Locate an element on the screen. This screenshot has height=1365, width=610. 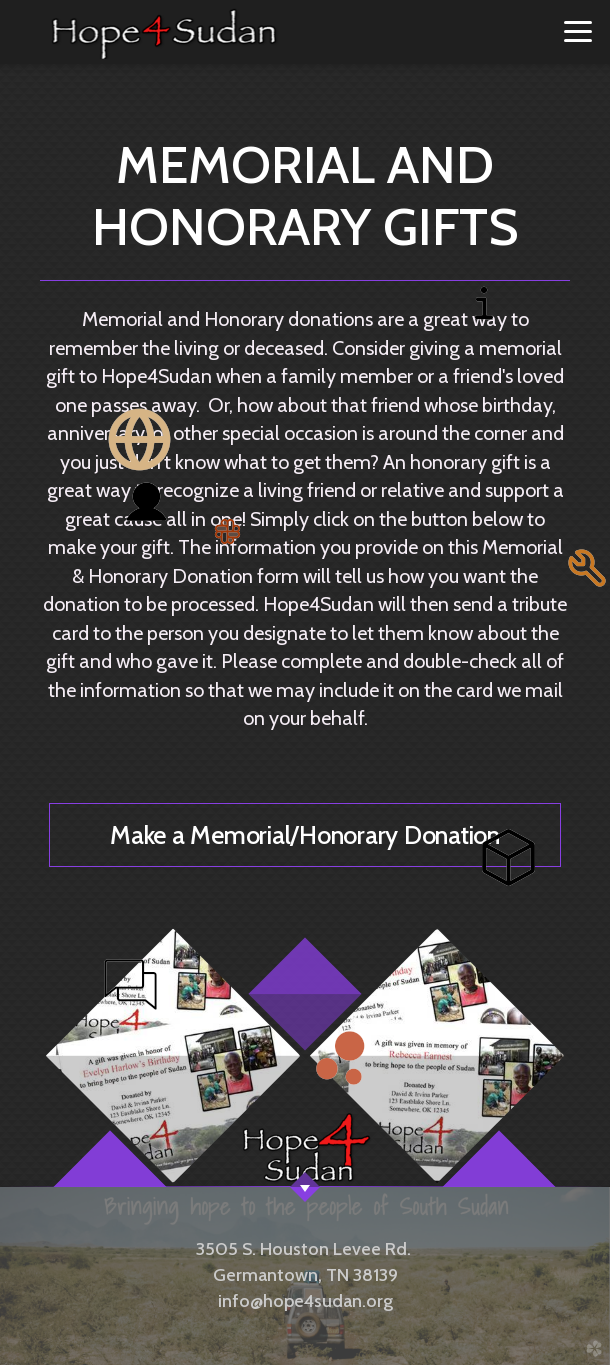
view more information or details is located at coordinates (484, 303).